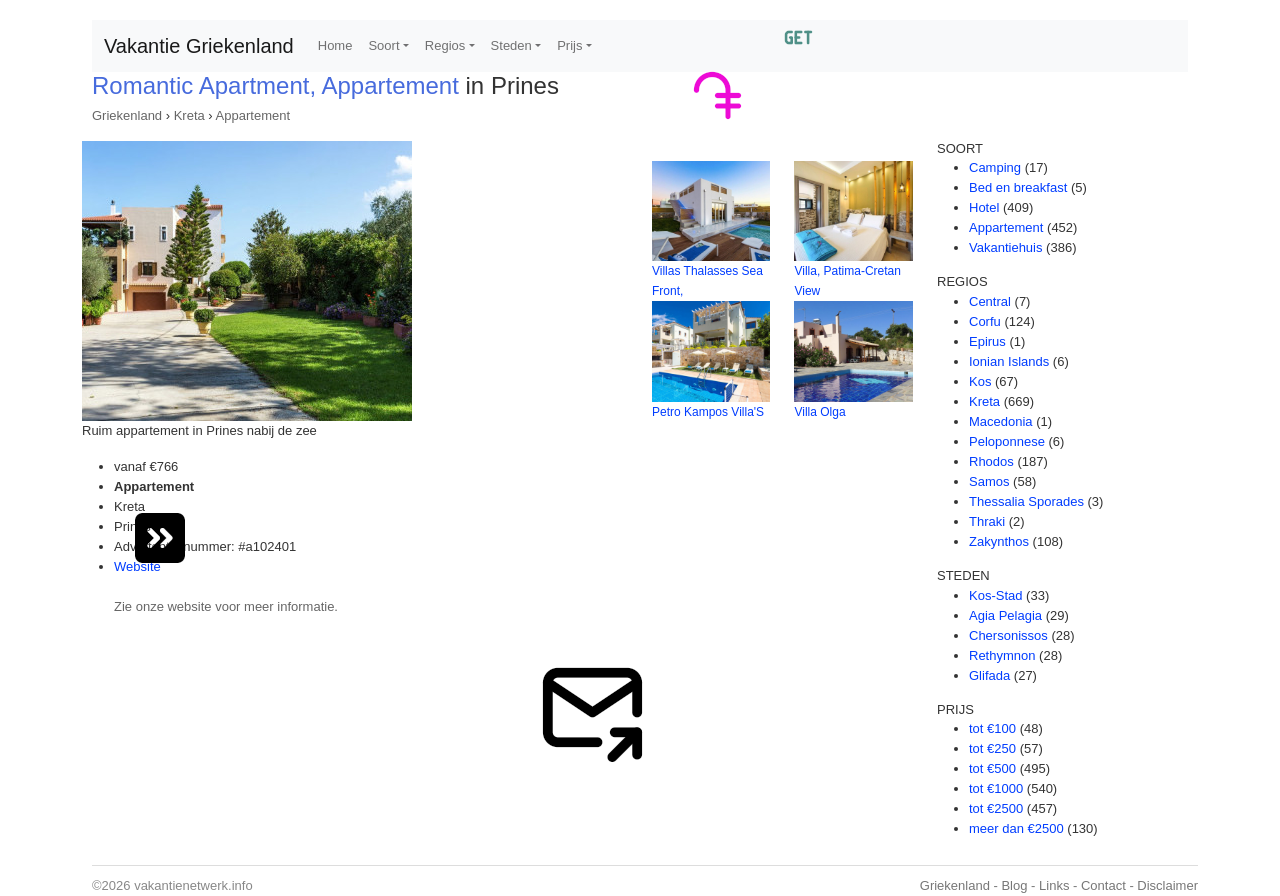 This screenshot has height=896, width=1280. What do you see at coordinates (592, 707) in the screenshot?
I see `share this email with others` at bounding box center [592, 707].